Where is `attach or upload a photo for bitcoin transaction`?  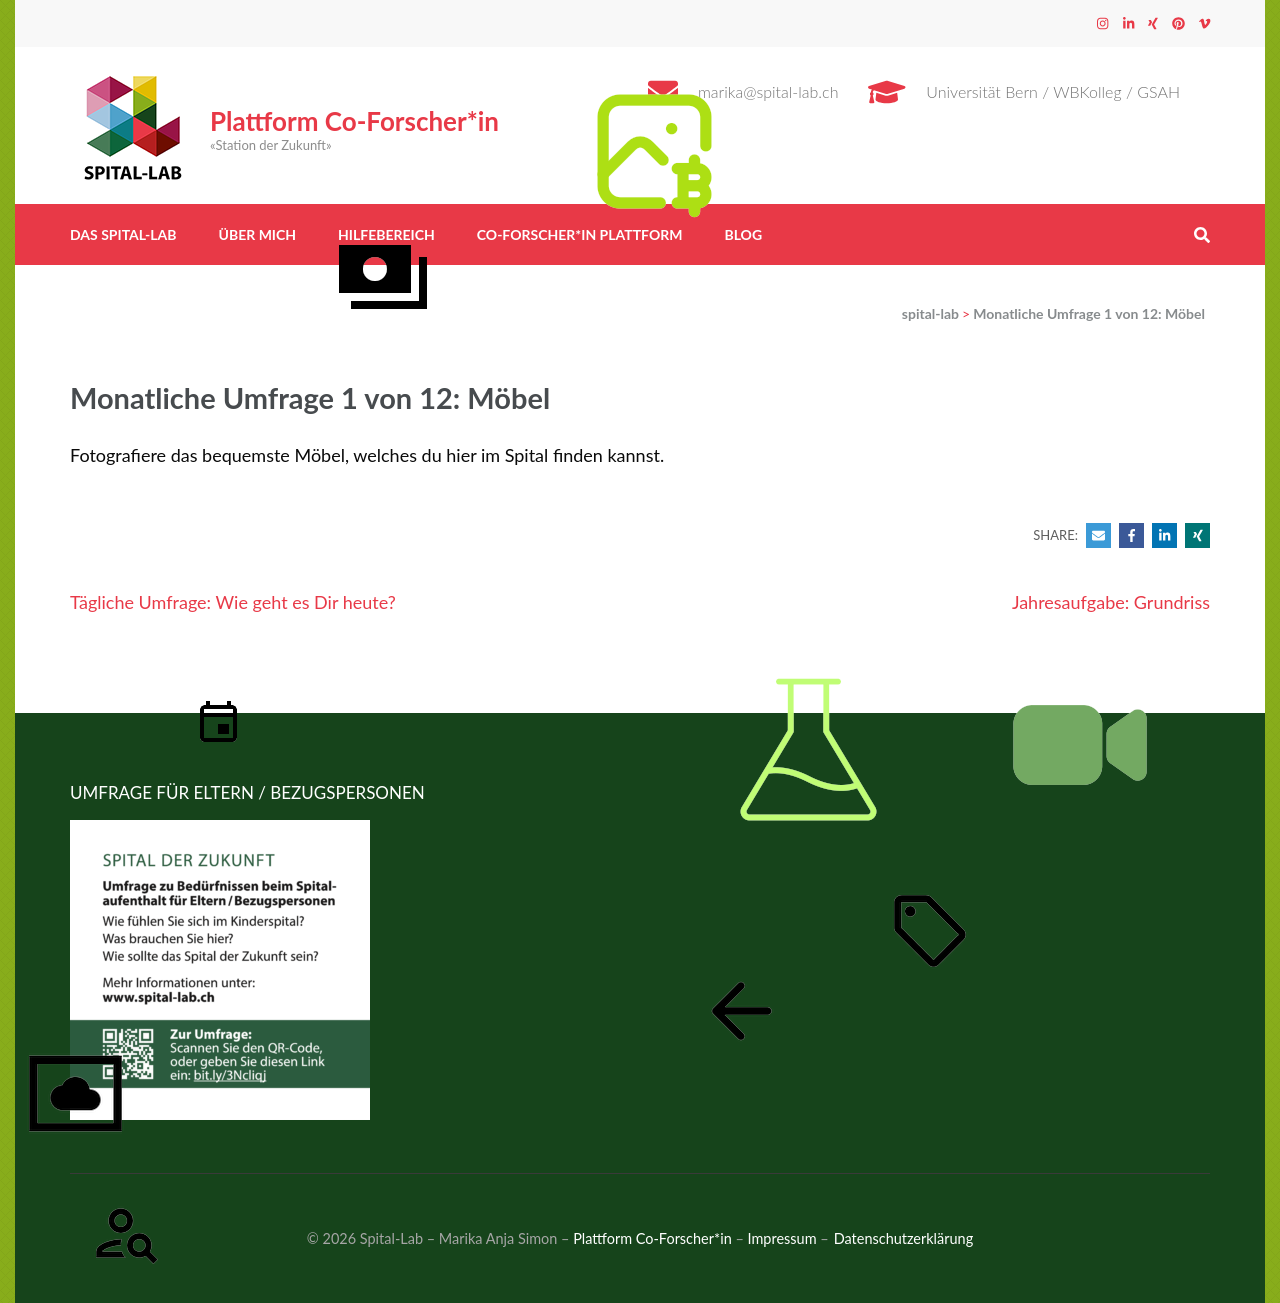 attach or upload a photo for bitcoin transaction is located at coordinates (654, 151).